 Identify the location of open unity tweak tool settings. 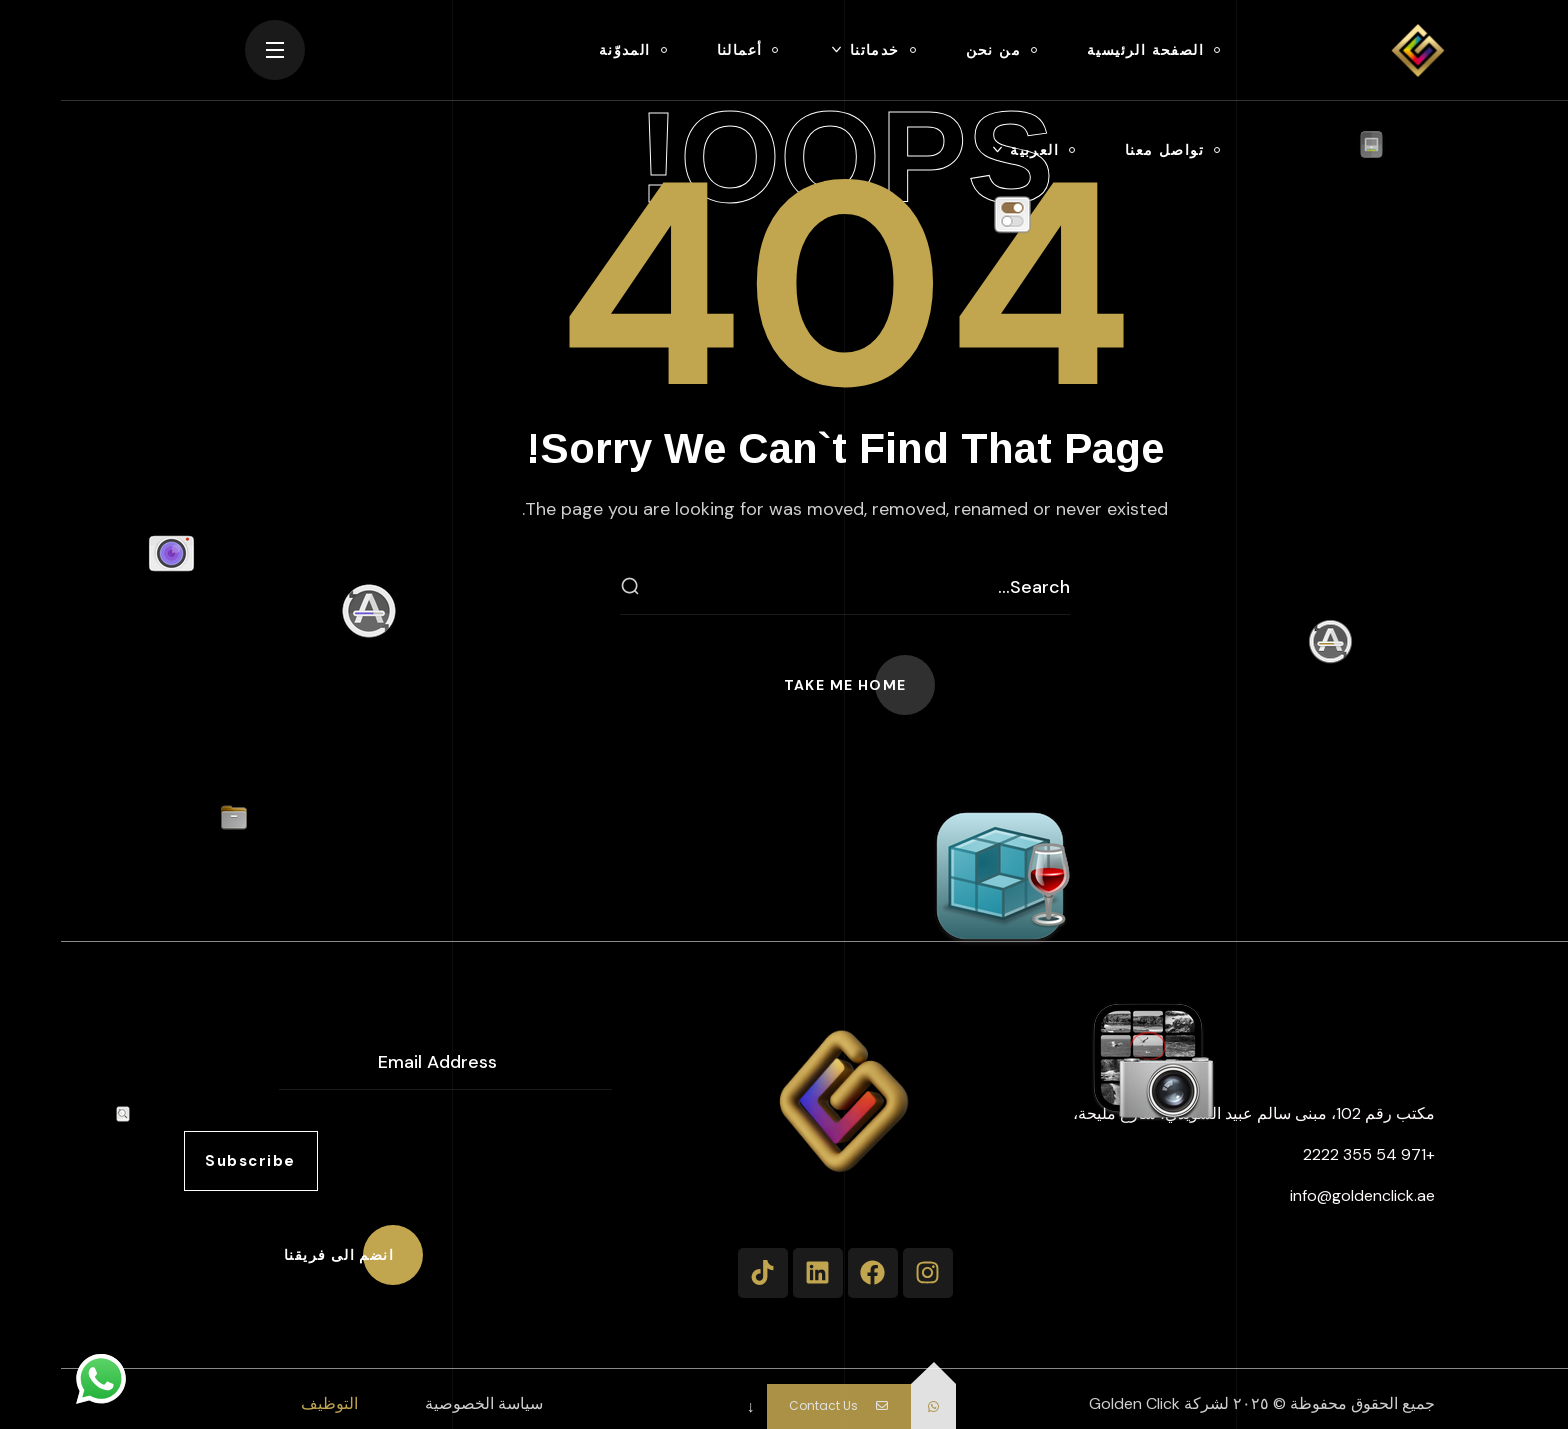
(1012, 214).